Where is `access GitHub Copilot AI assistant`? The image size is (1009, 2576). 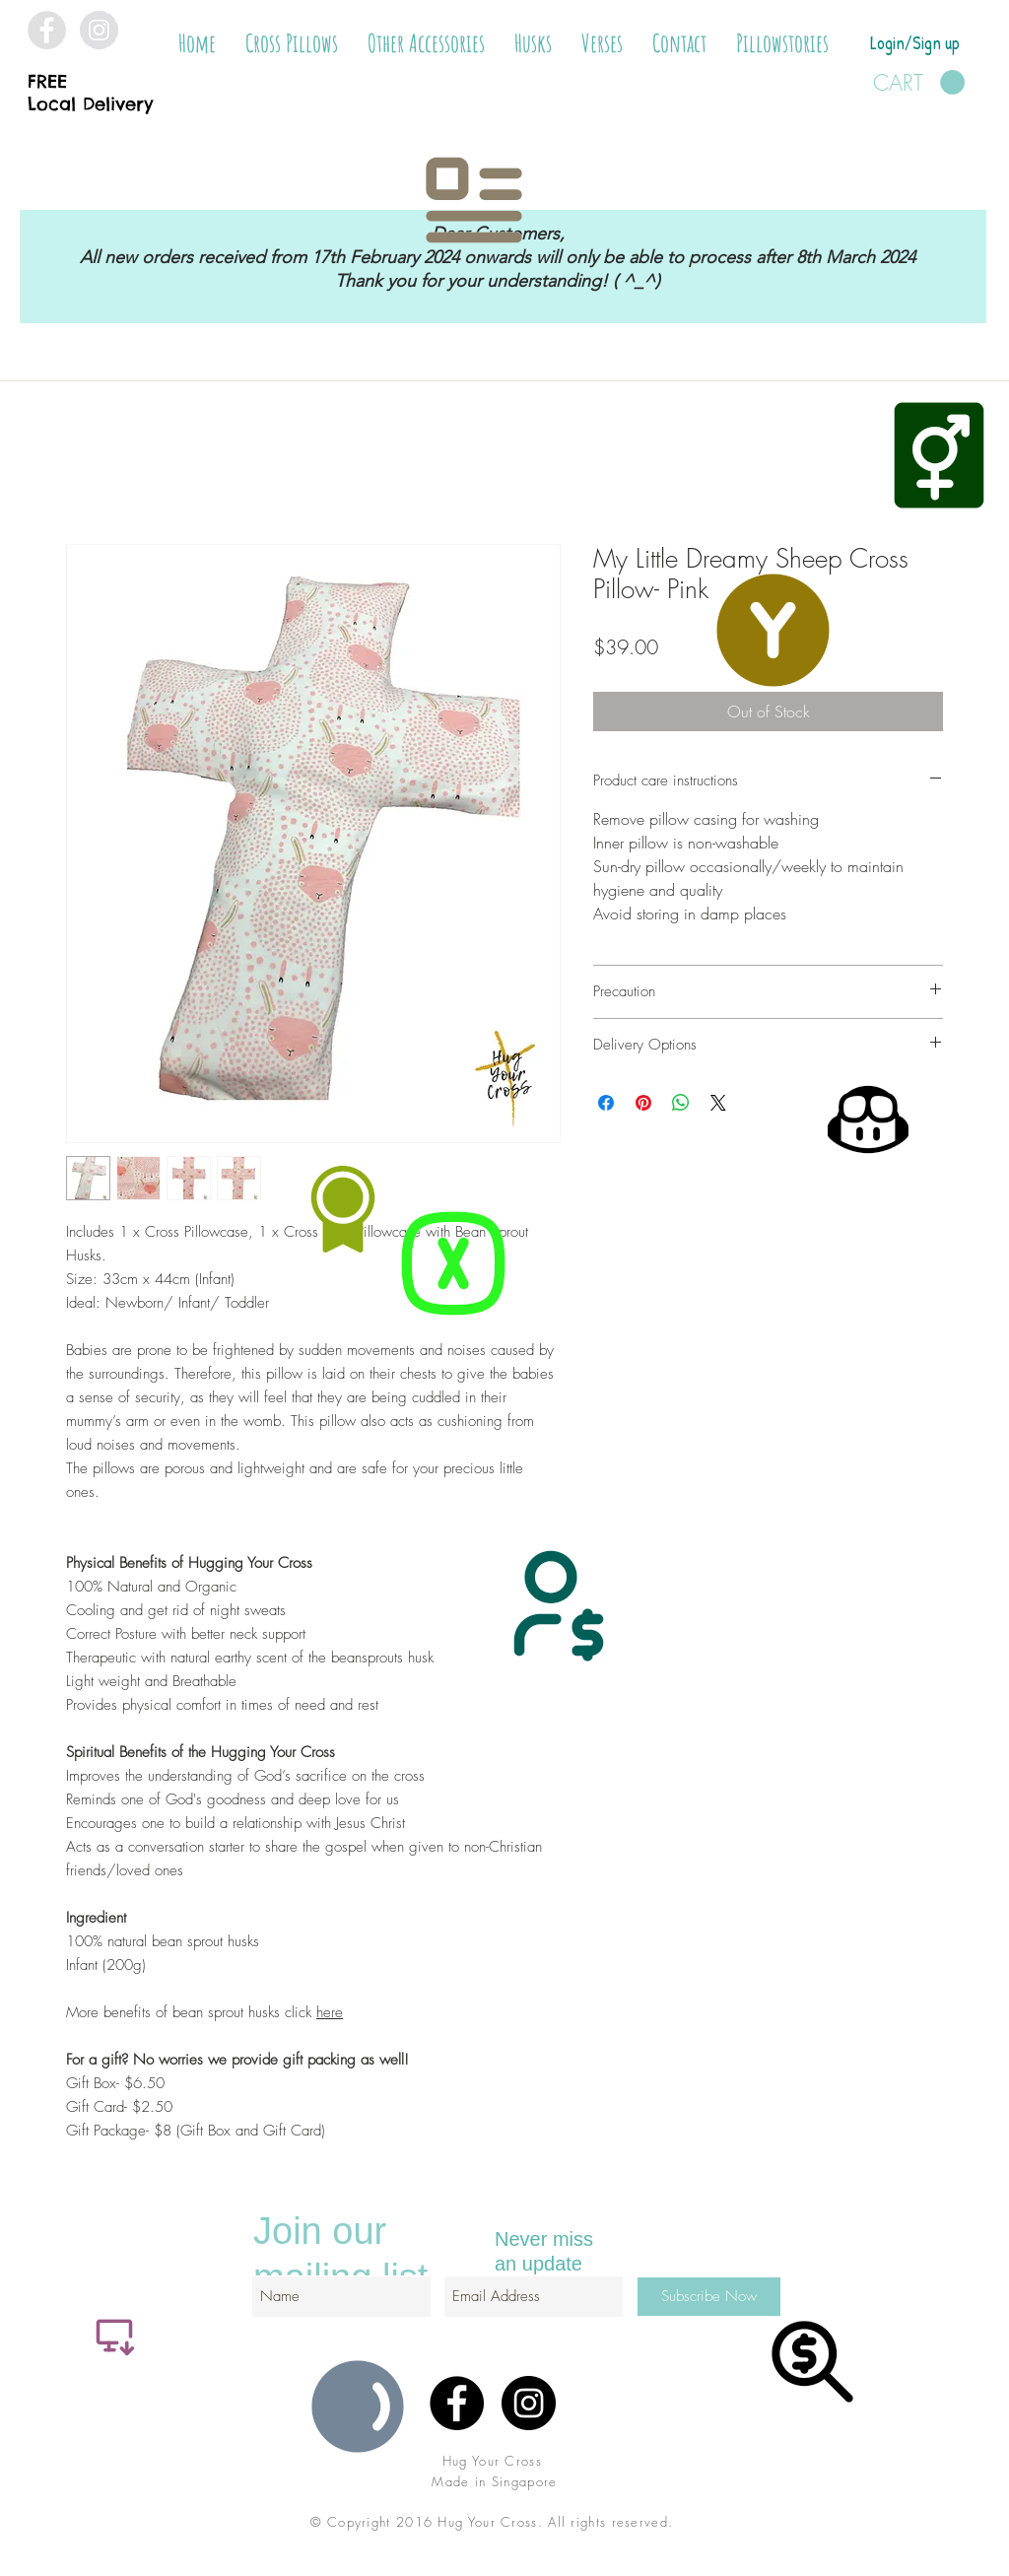 access GitHub Copilot AI assistant is located at coordinates (868, 1119).